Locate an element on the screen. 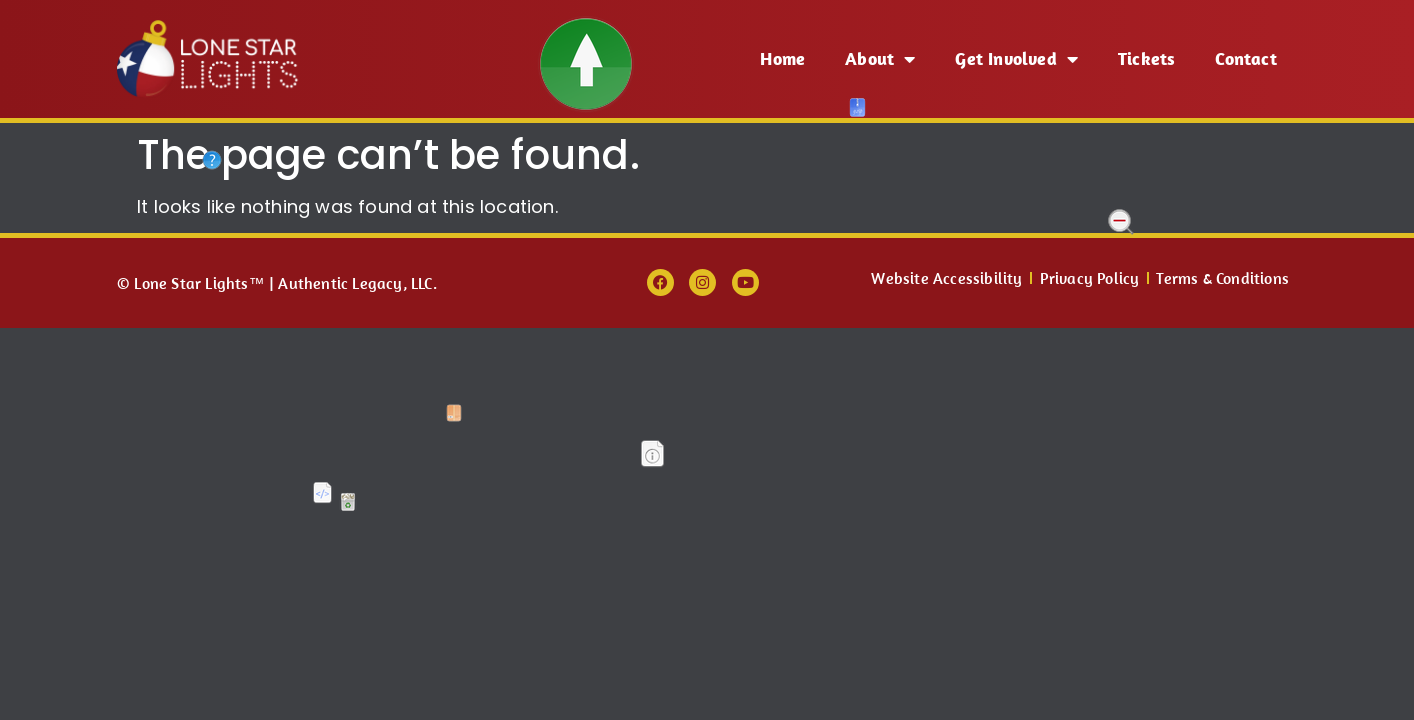  zoom out on file or document view is located at coordinates (1121, 222).